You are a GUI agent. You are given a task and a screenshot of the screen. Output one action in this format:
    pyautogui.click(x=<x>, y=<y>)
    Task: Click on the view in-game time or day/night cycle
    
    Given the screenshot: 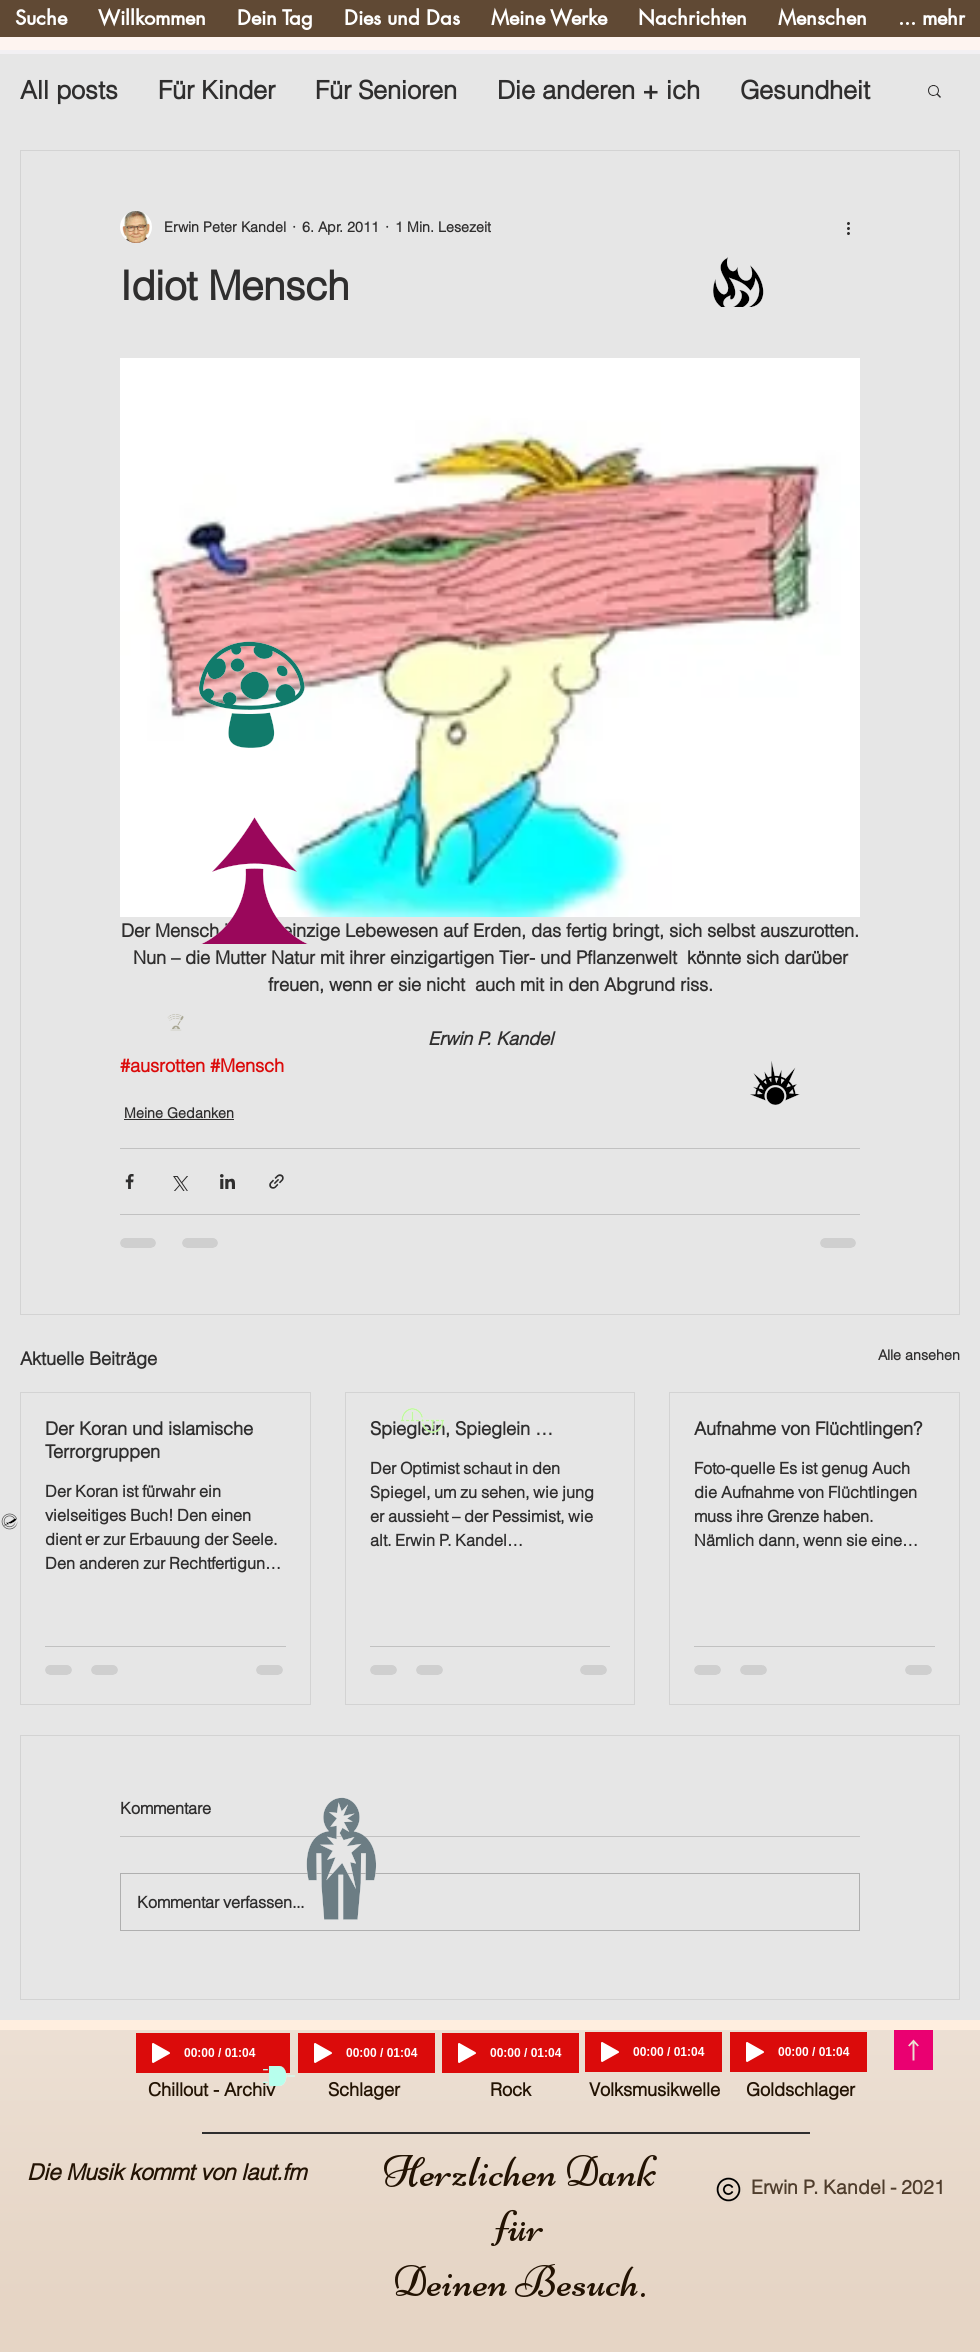 What is the action you would take?
    pyautogui.click(x=774, y=1082)
    